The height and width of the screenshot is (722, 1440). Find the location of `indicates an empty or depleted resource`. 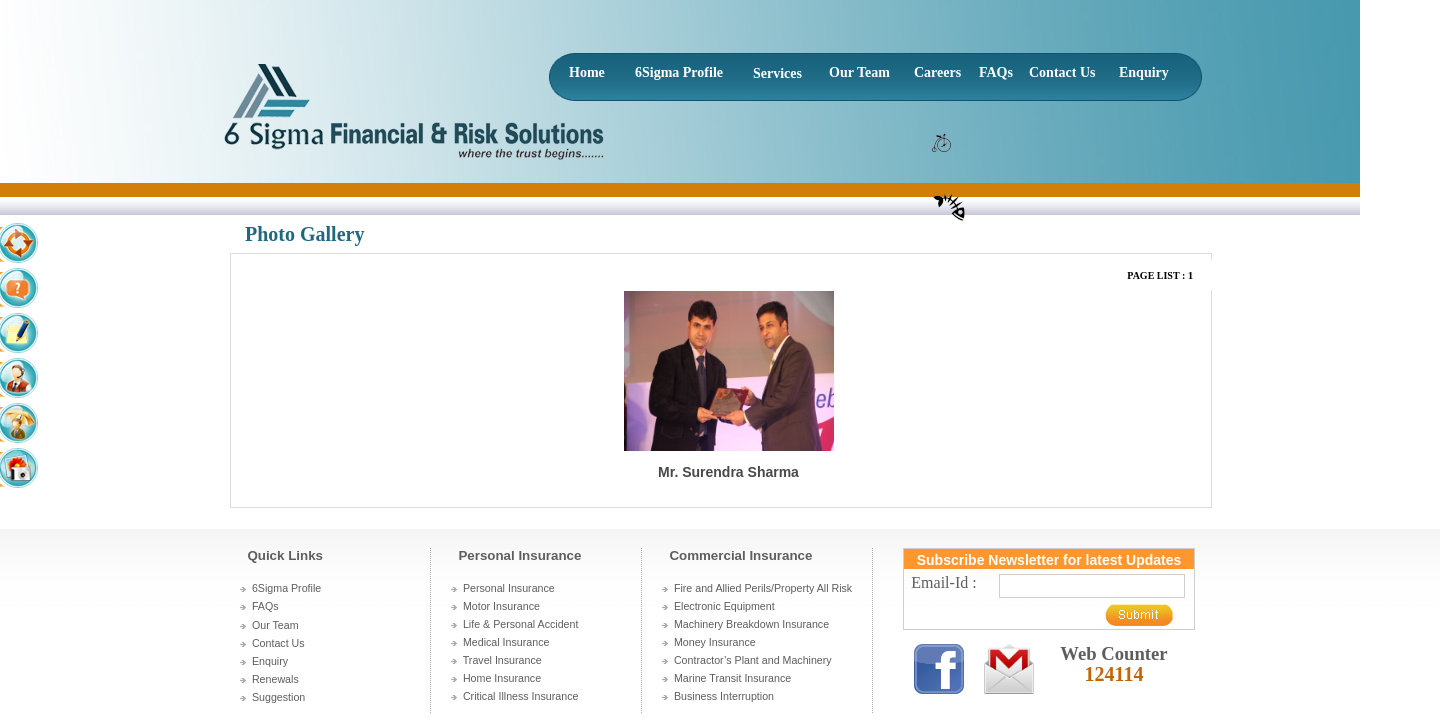

indicates an empty or depleted resource is located at coordinates (949, 207).